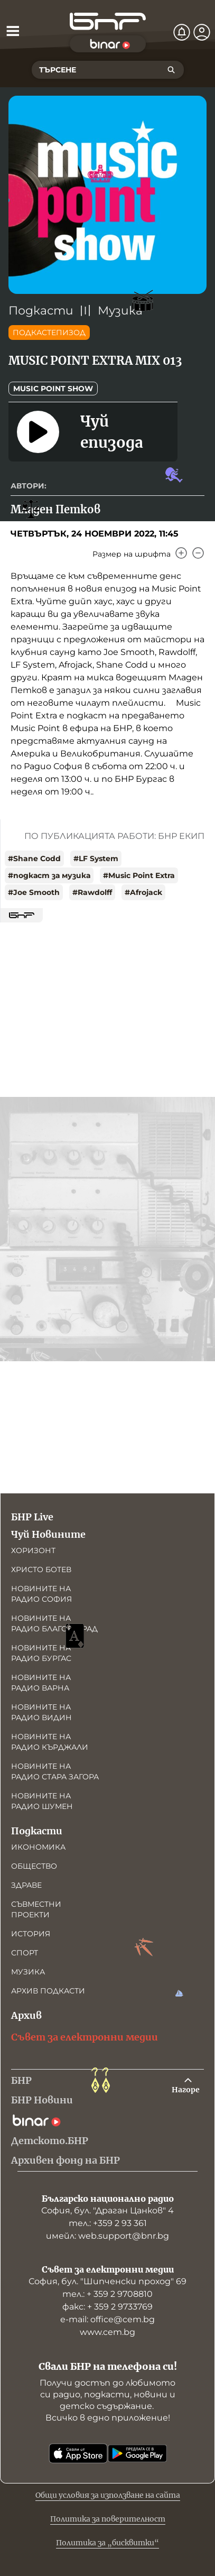  I want to click on browse or shop for earrings, so click(100, 2080).